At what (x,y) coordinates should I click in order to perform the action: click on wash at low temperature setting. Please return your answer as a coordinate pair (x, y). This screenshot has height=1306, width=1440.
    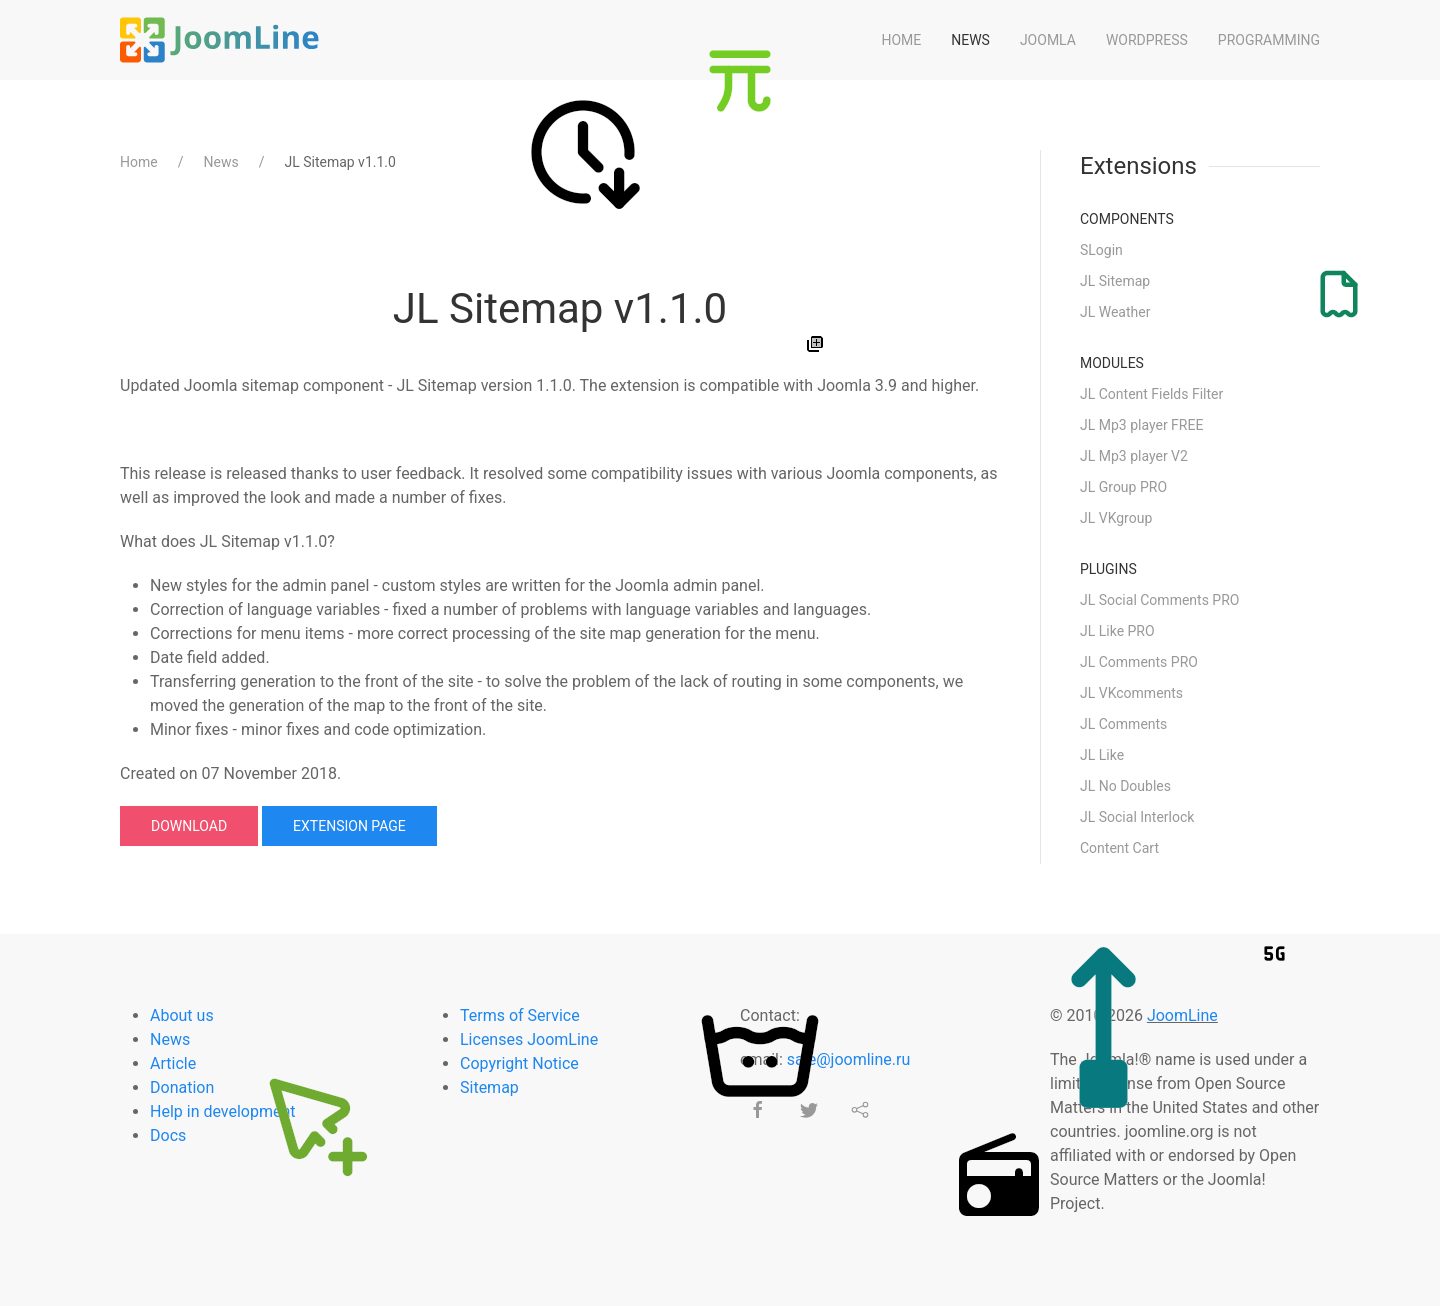
    Looking at the image, I should click on (760, 1056).